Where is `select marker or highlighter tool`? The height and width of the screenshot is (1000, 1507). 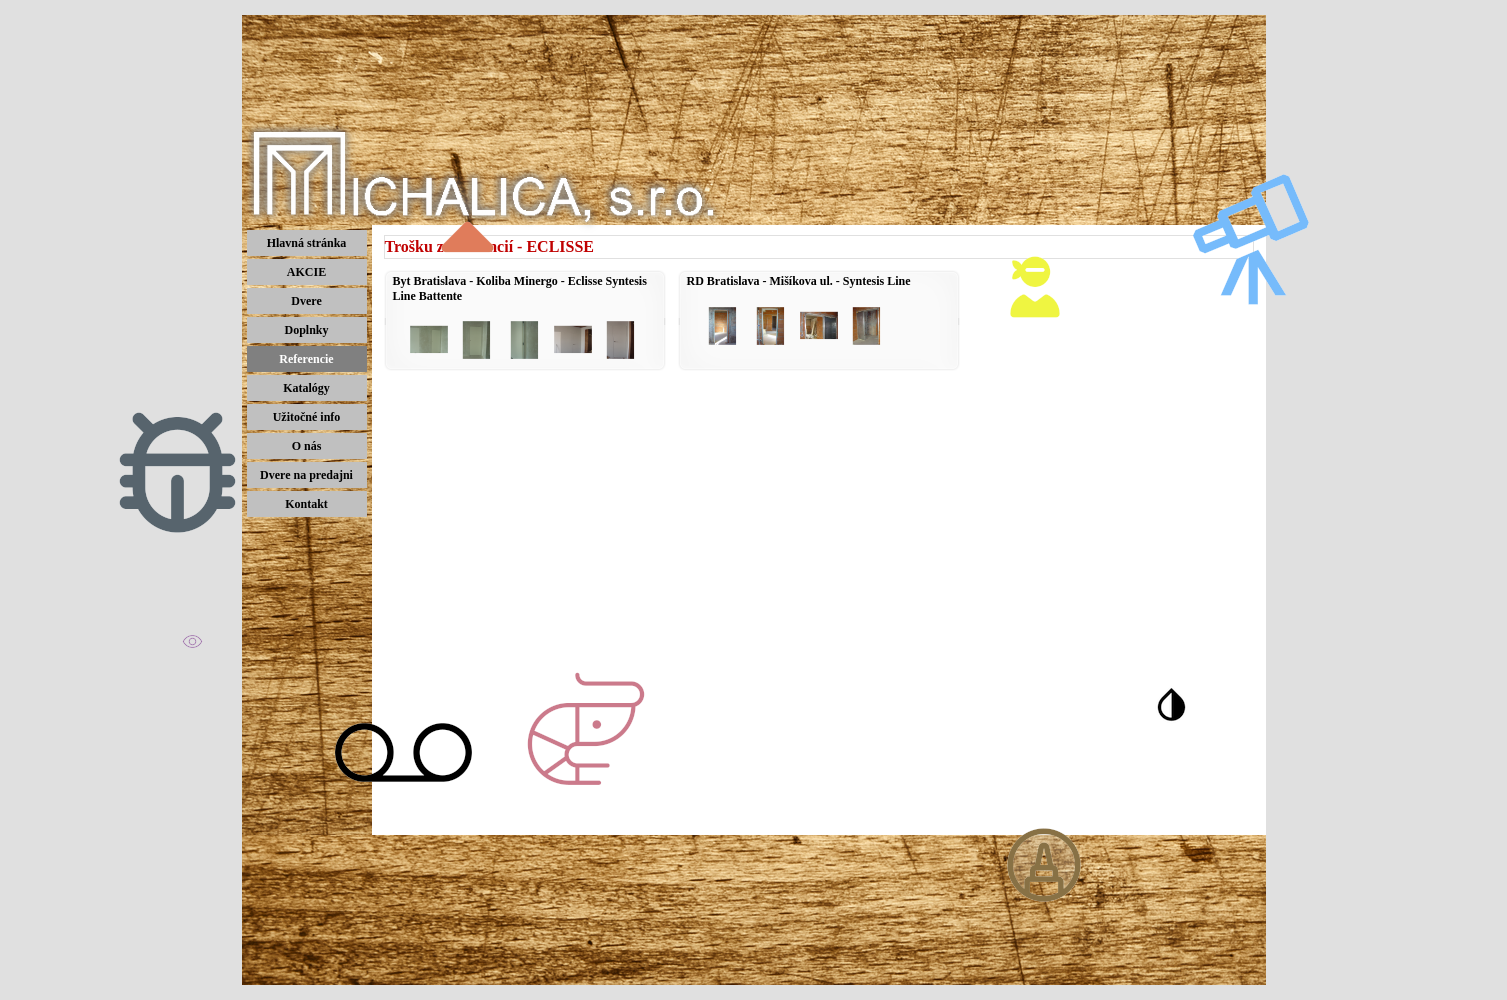 select marker or highlighter tool is located at coordinates (1044, 865).